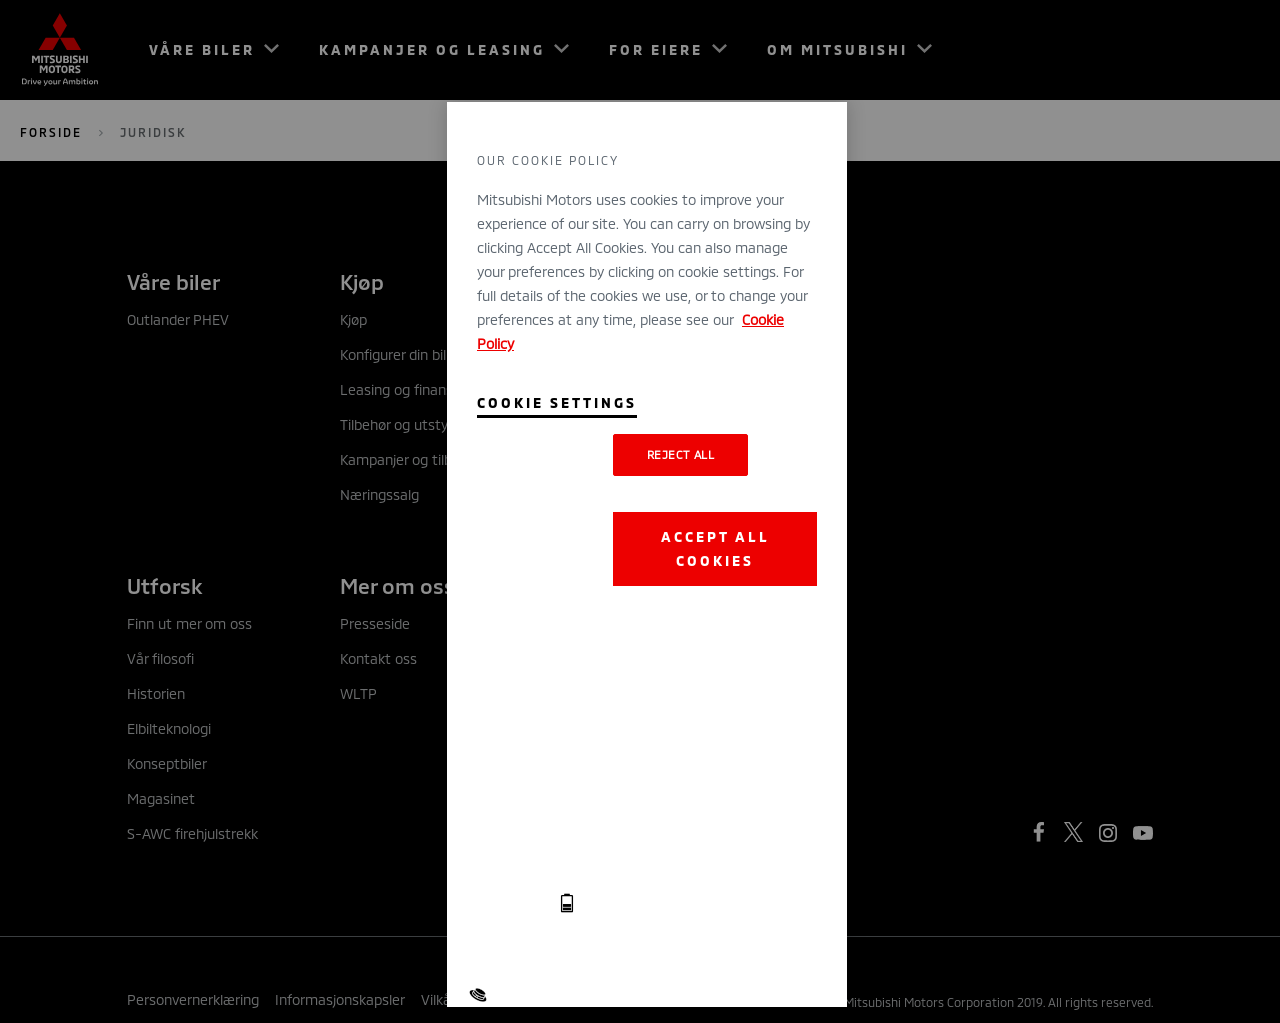  I want to click on select a hat accessory for your character, so click(478, 995).